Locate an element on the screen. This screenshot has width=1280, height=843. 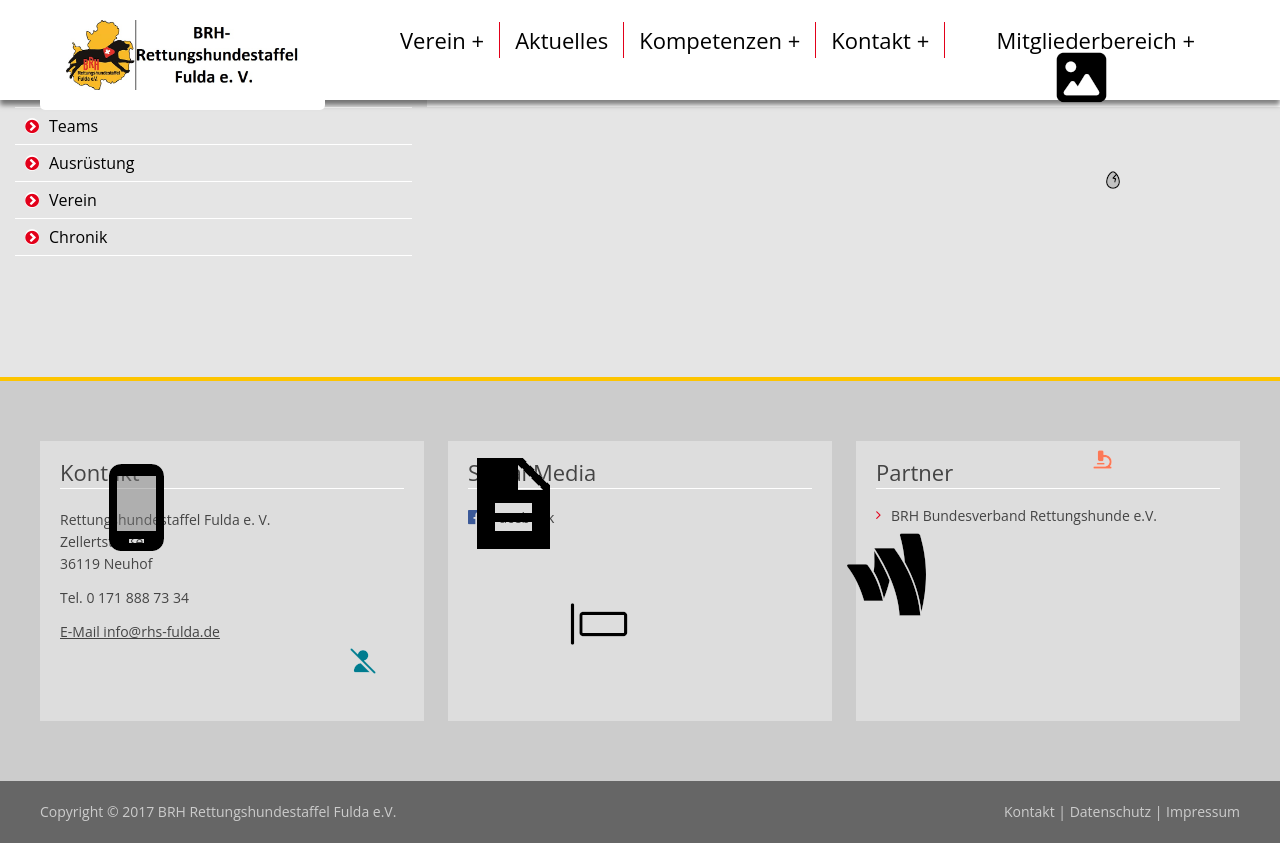
align text or content to the left is located at coordinates (598, 624).